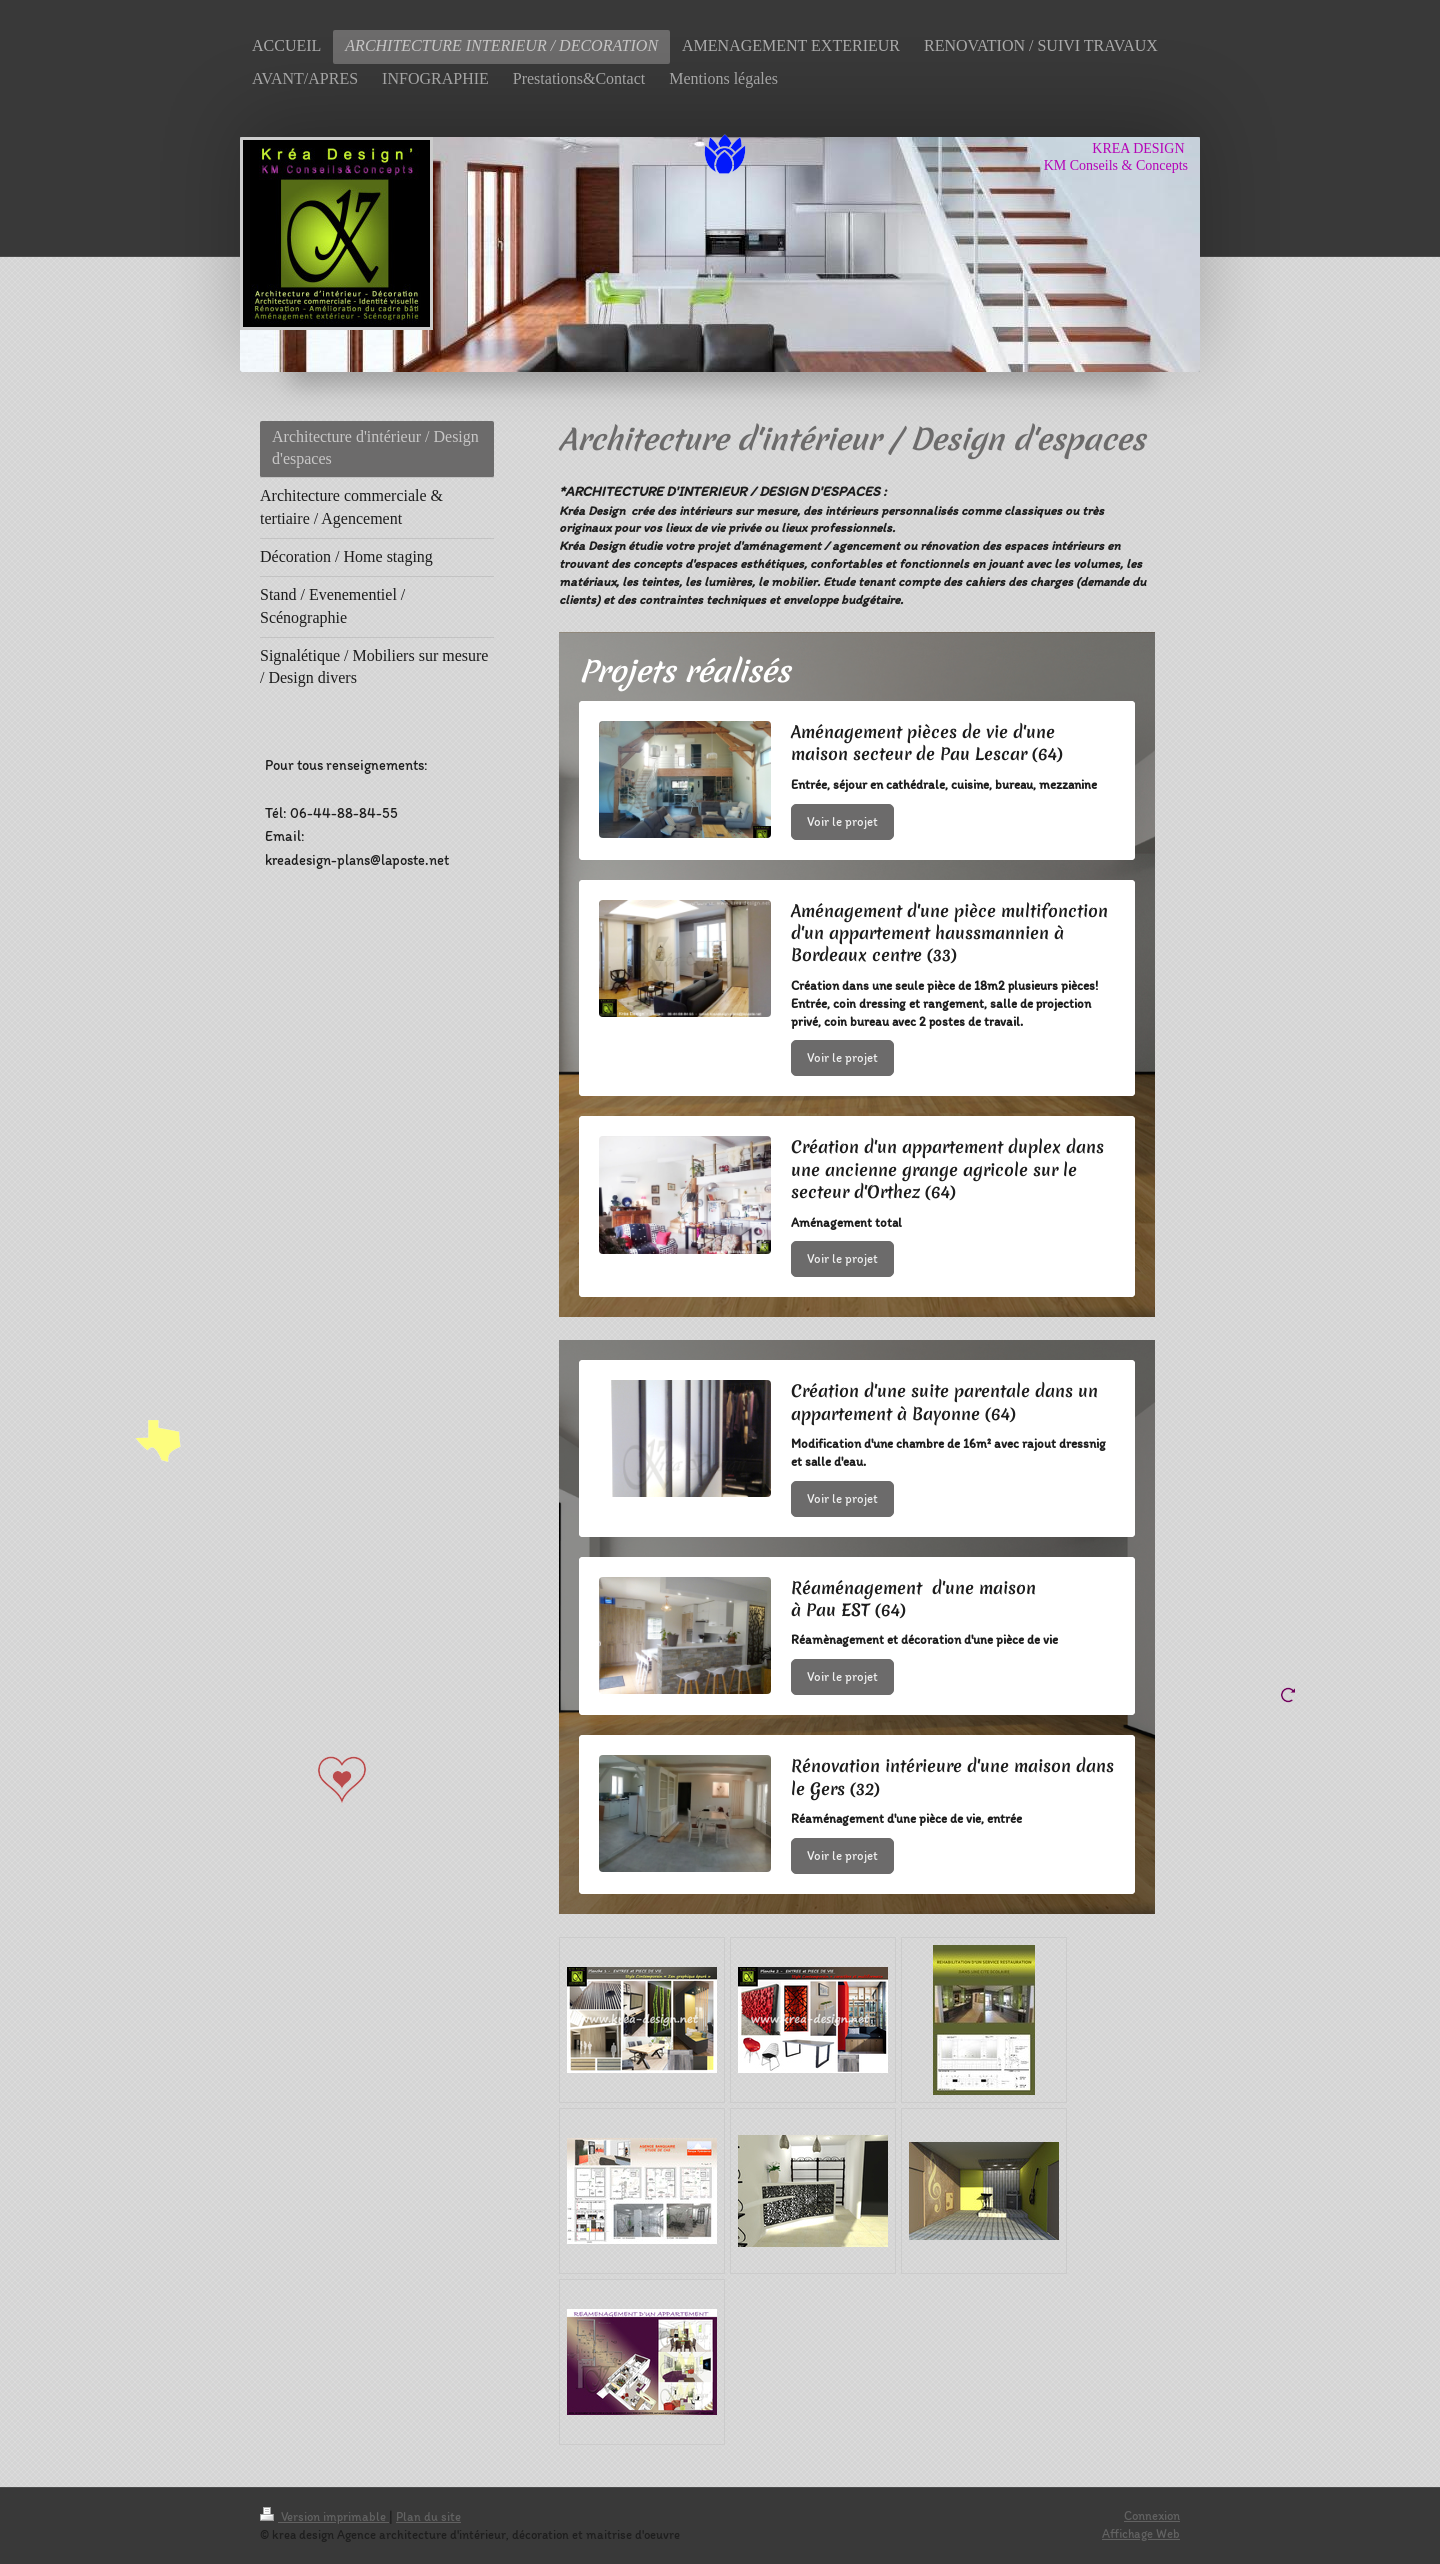 This screenshot has width=1440, height=2564. Describe the element at coordinates (1288, 1695) in the screenshot. I see `rotate object clockwise` at that location.